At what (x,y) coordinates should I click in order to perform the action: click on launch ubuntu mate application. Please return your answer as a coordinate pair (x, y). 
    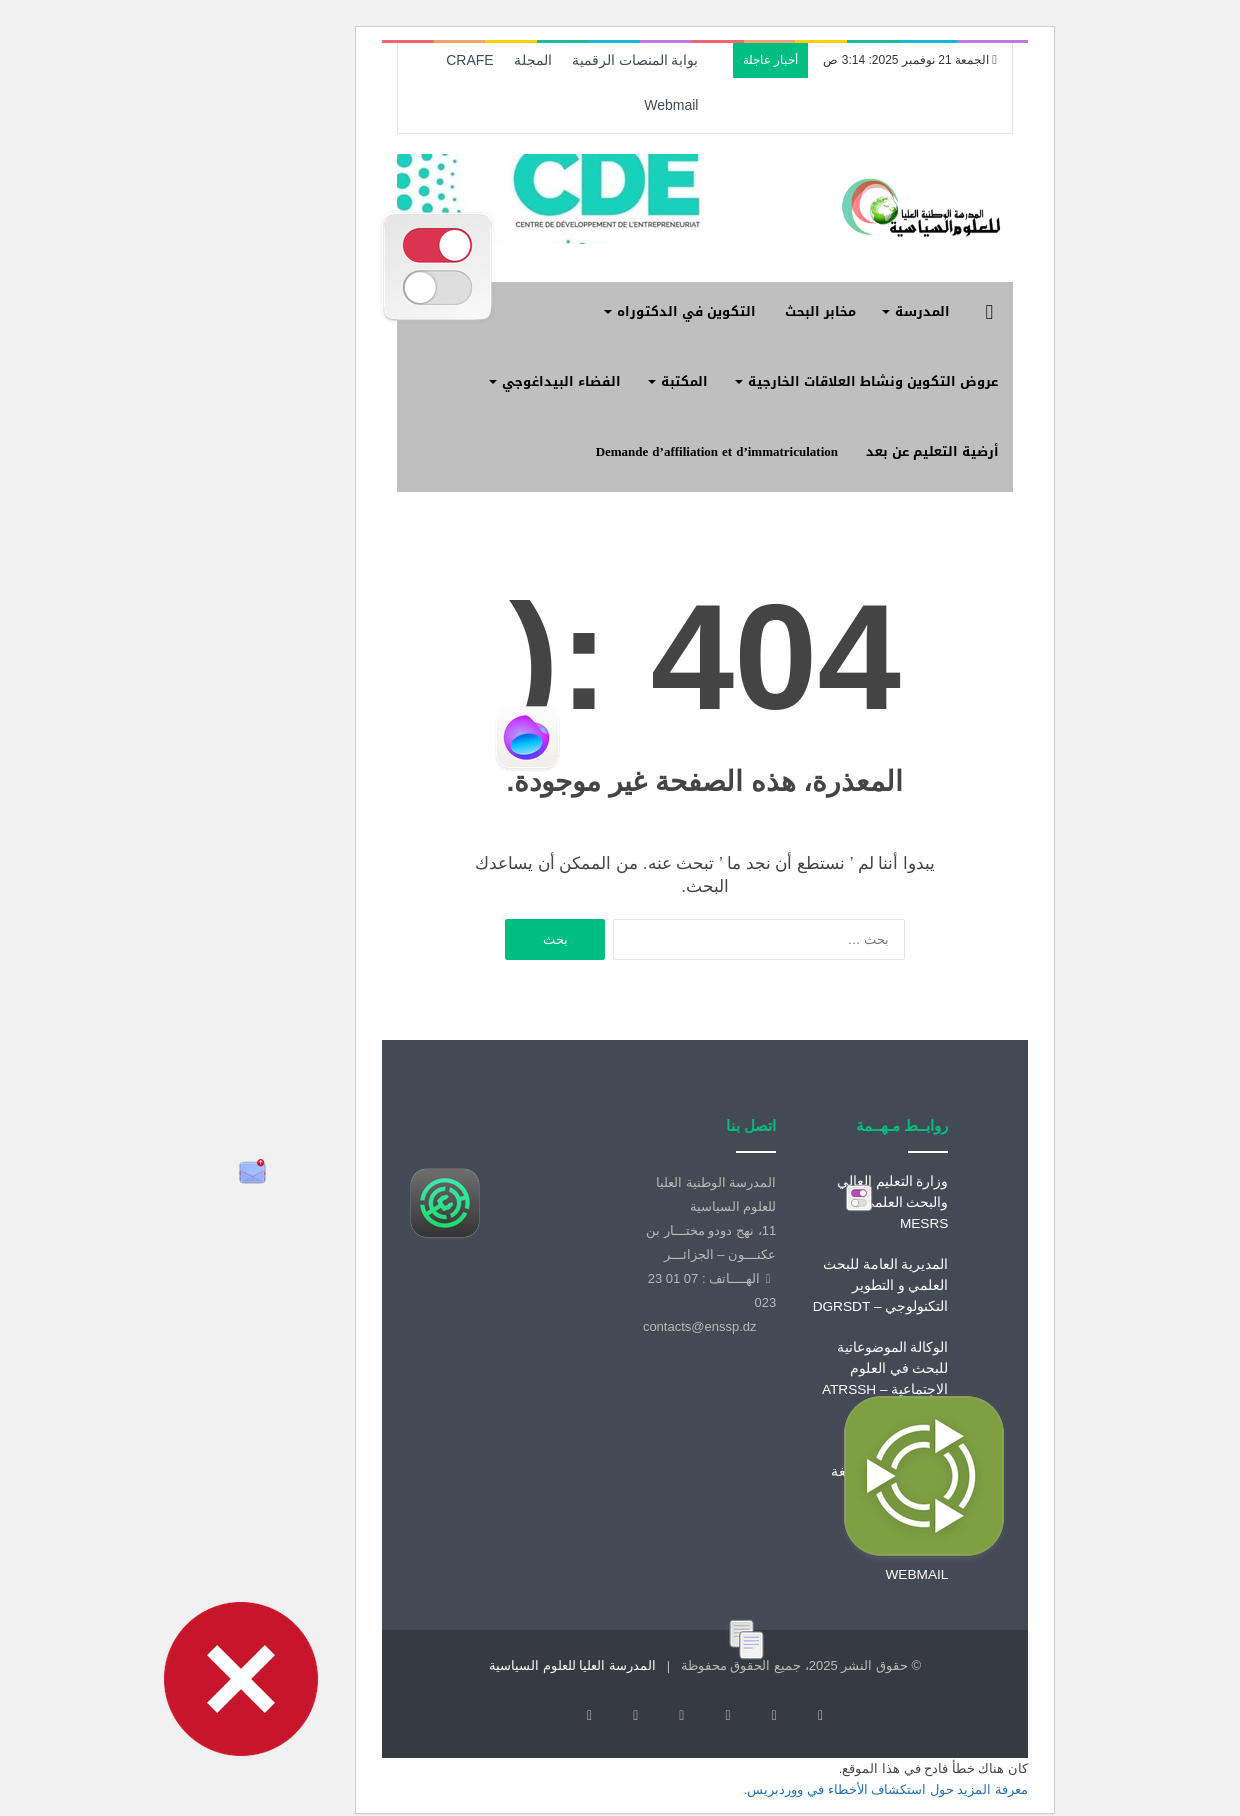
    Looking at the image, I should click on (924, 1476).